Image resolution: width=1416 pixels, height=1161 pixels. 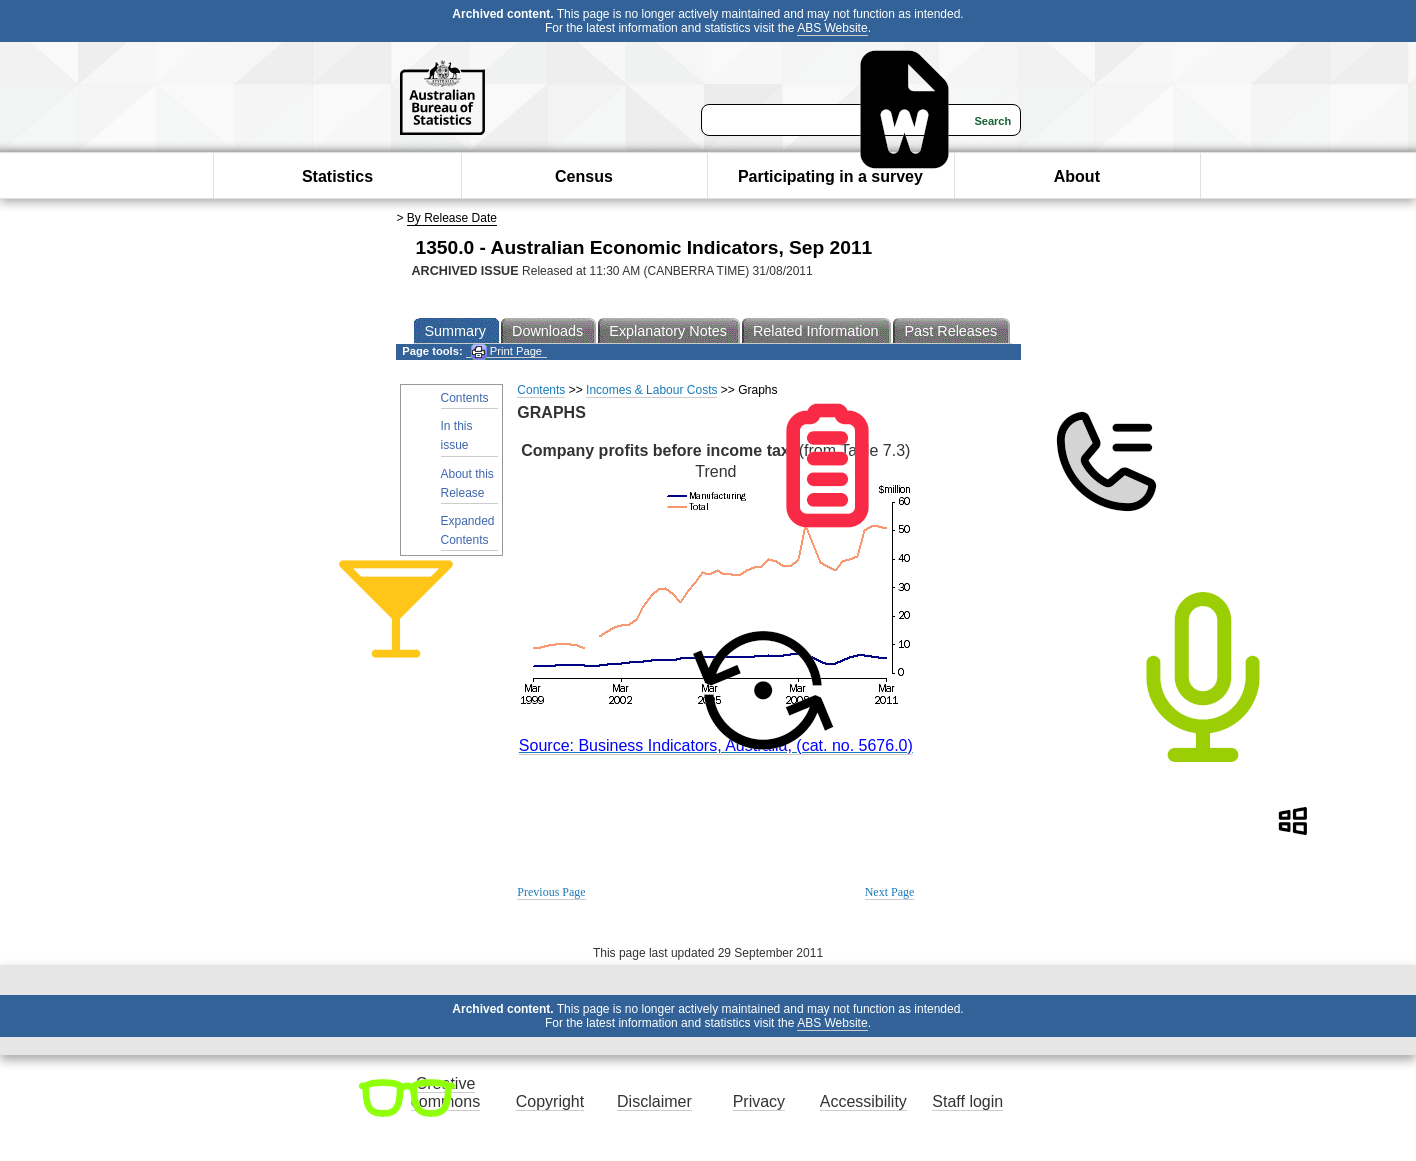 What do you see at coordinates (904, 109) in the screenshot?
I see `open a Microsoft Word document` at bounding box center [904, 109].